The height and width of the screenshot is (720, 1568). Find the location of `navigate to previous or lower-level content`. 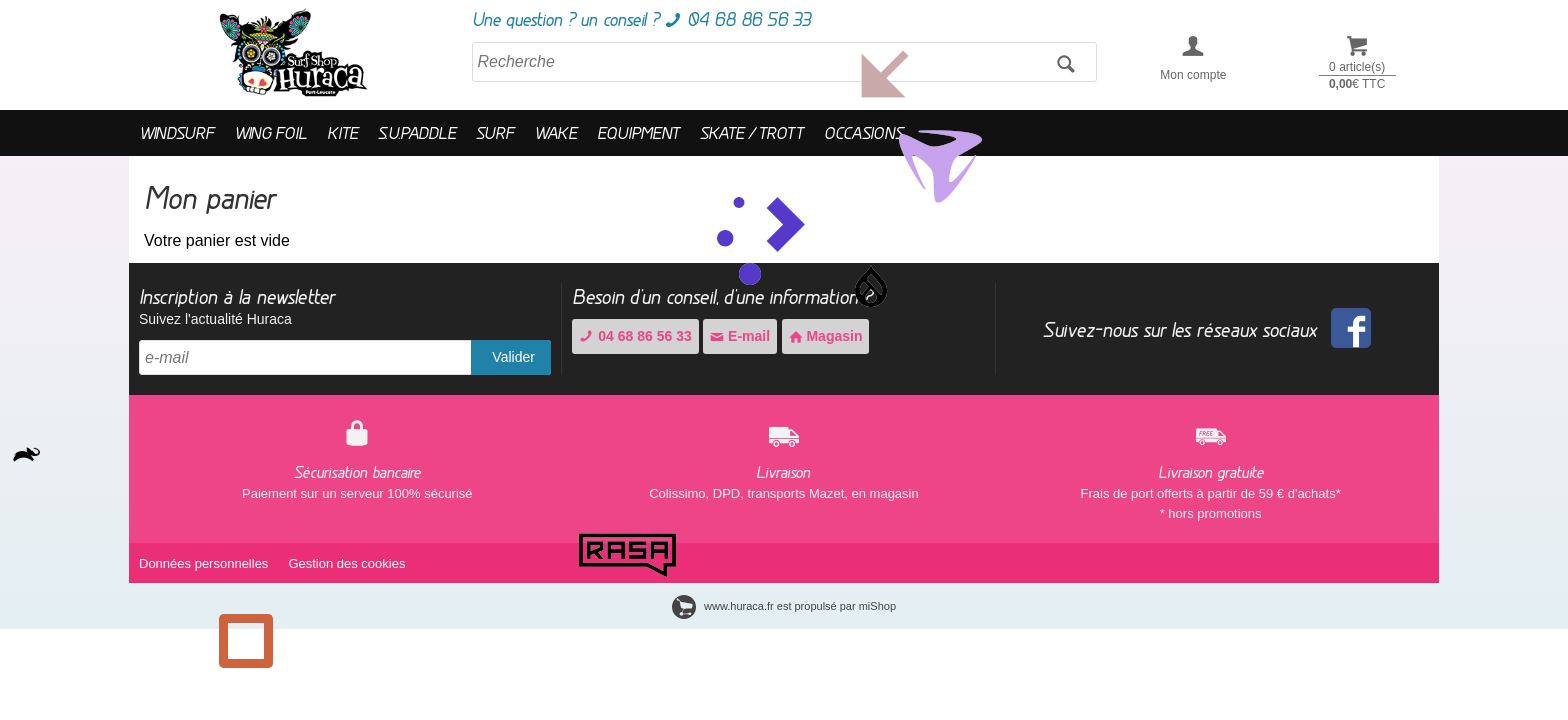

navigate to previous or lower-level content is located at coordinates (885, 74).